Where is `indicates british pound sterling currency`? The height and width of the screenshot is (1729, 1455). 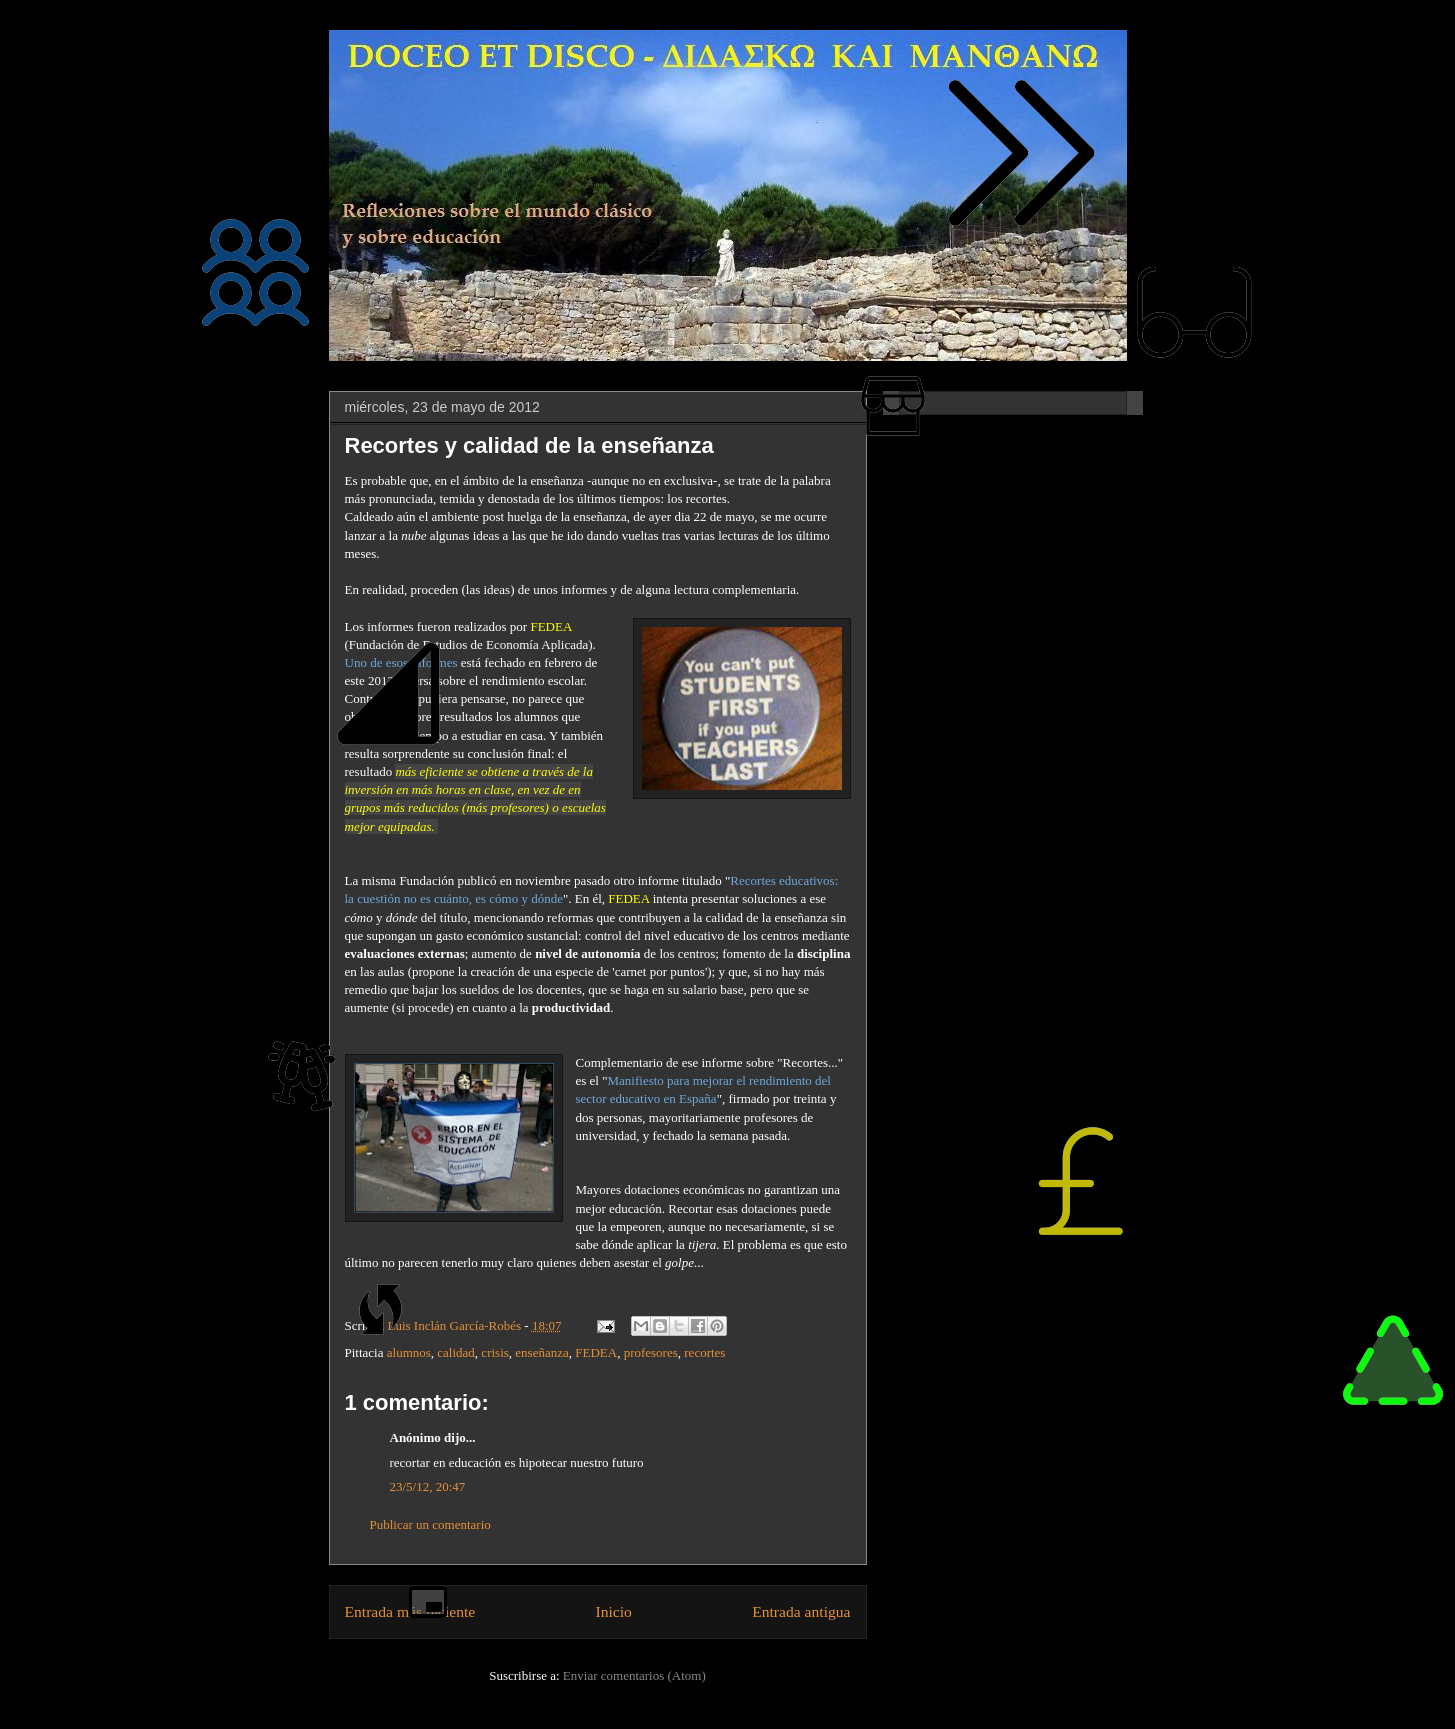
indicates british pound sterling currency is located at coordinates (1085, 1183).